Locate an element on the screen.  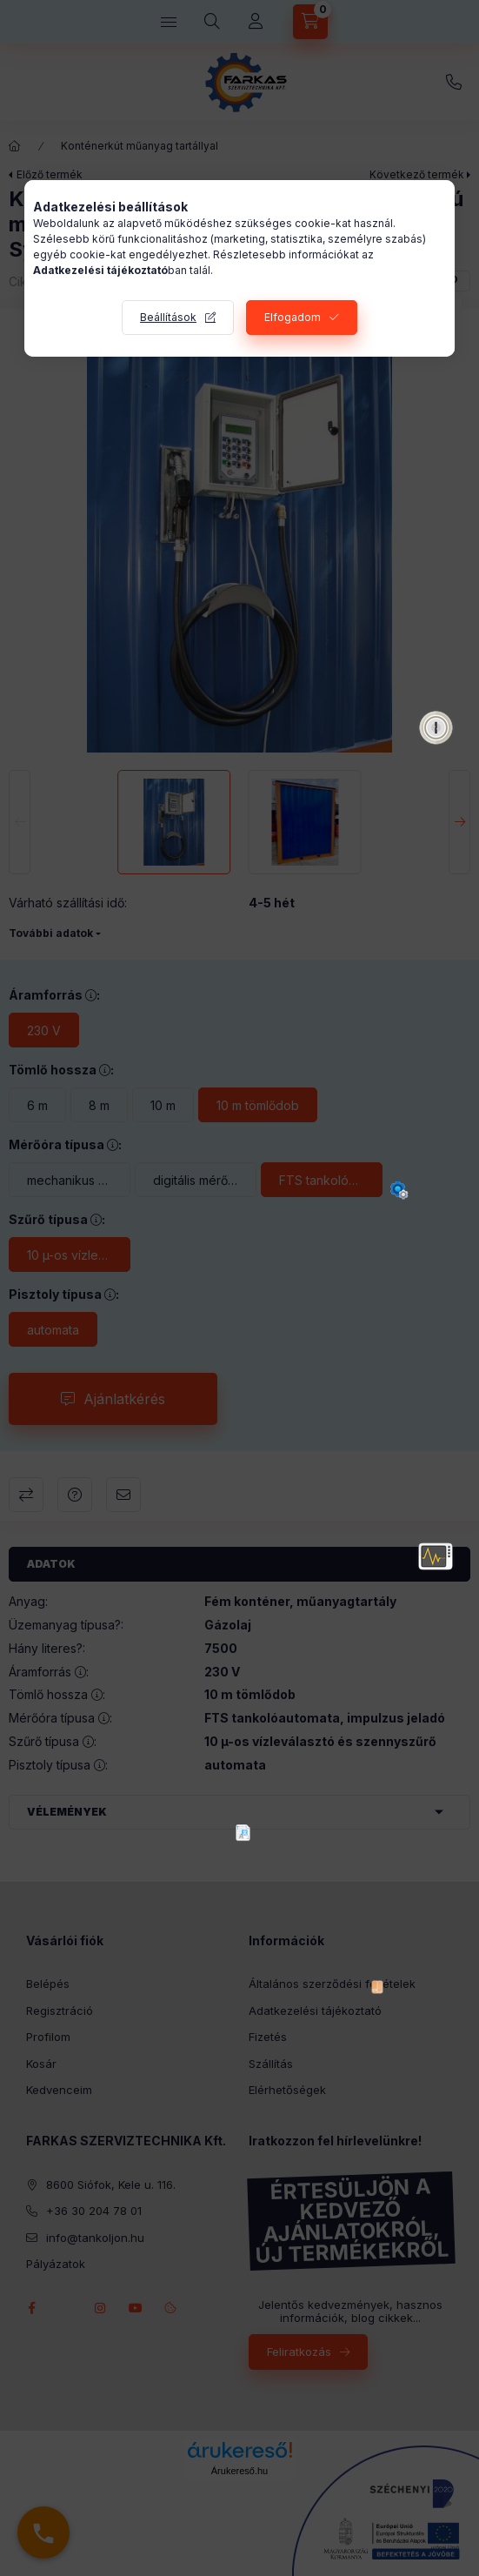
open the software installer app is located at coordinates (377, 1987).